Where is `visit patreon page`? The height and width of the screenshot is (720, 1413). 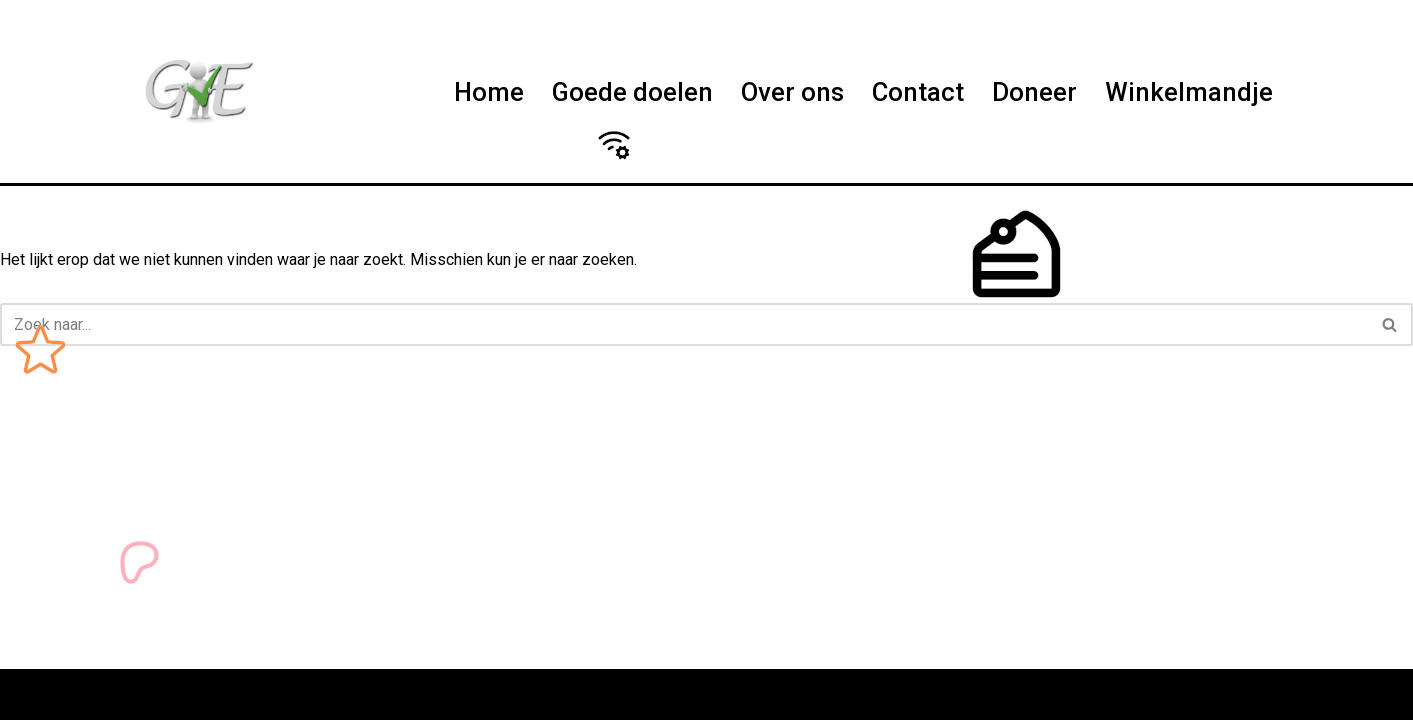
visit patreon page is located at coordinates (139, 562).